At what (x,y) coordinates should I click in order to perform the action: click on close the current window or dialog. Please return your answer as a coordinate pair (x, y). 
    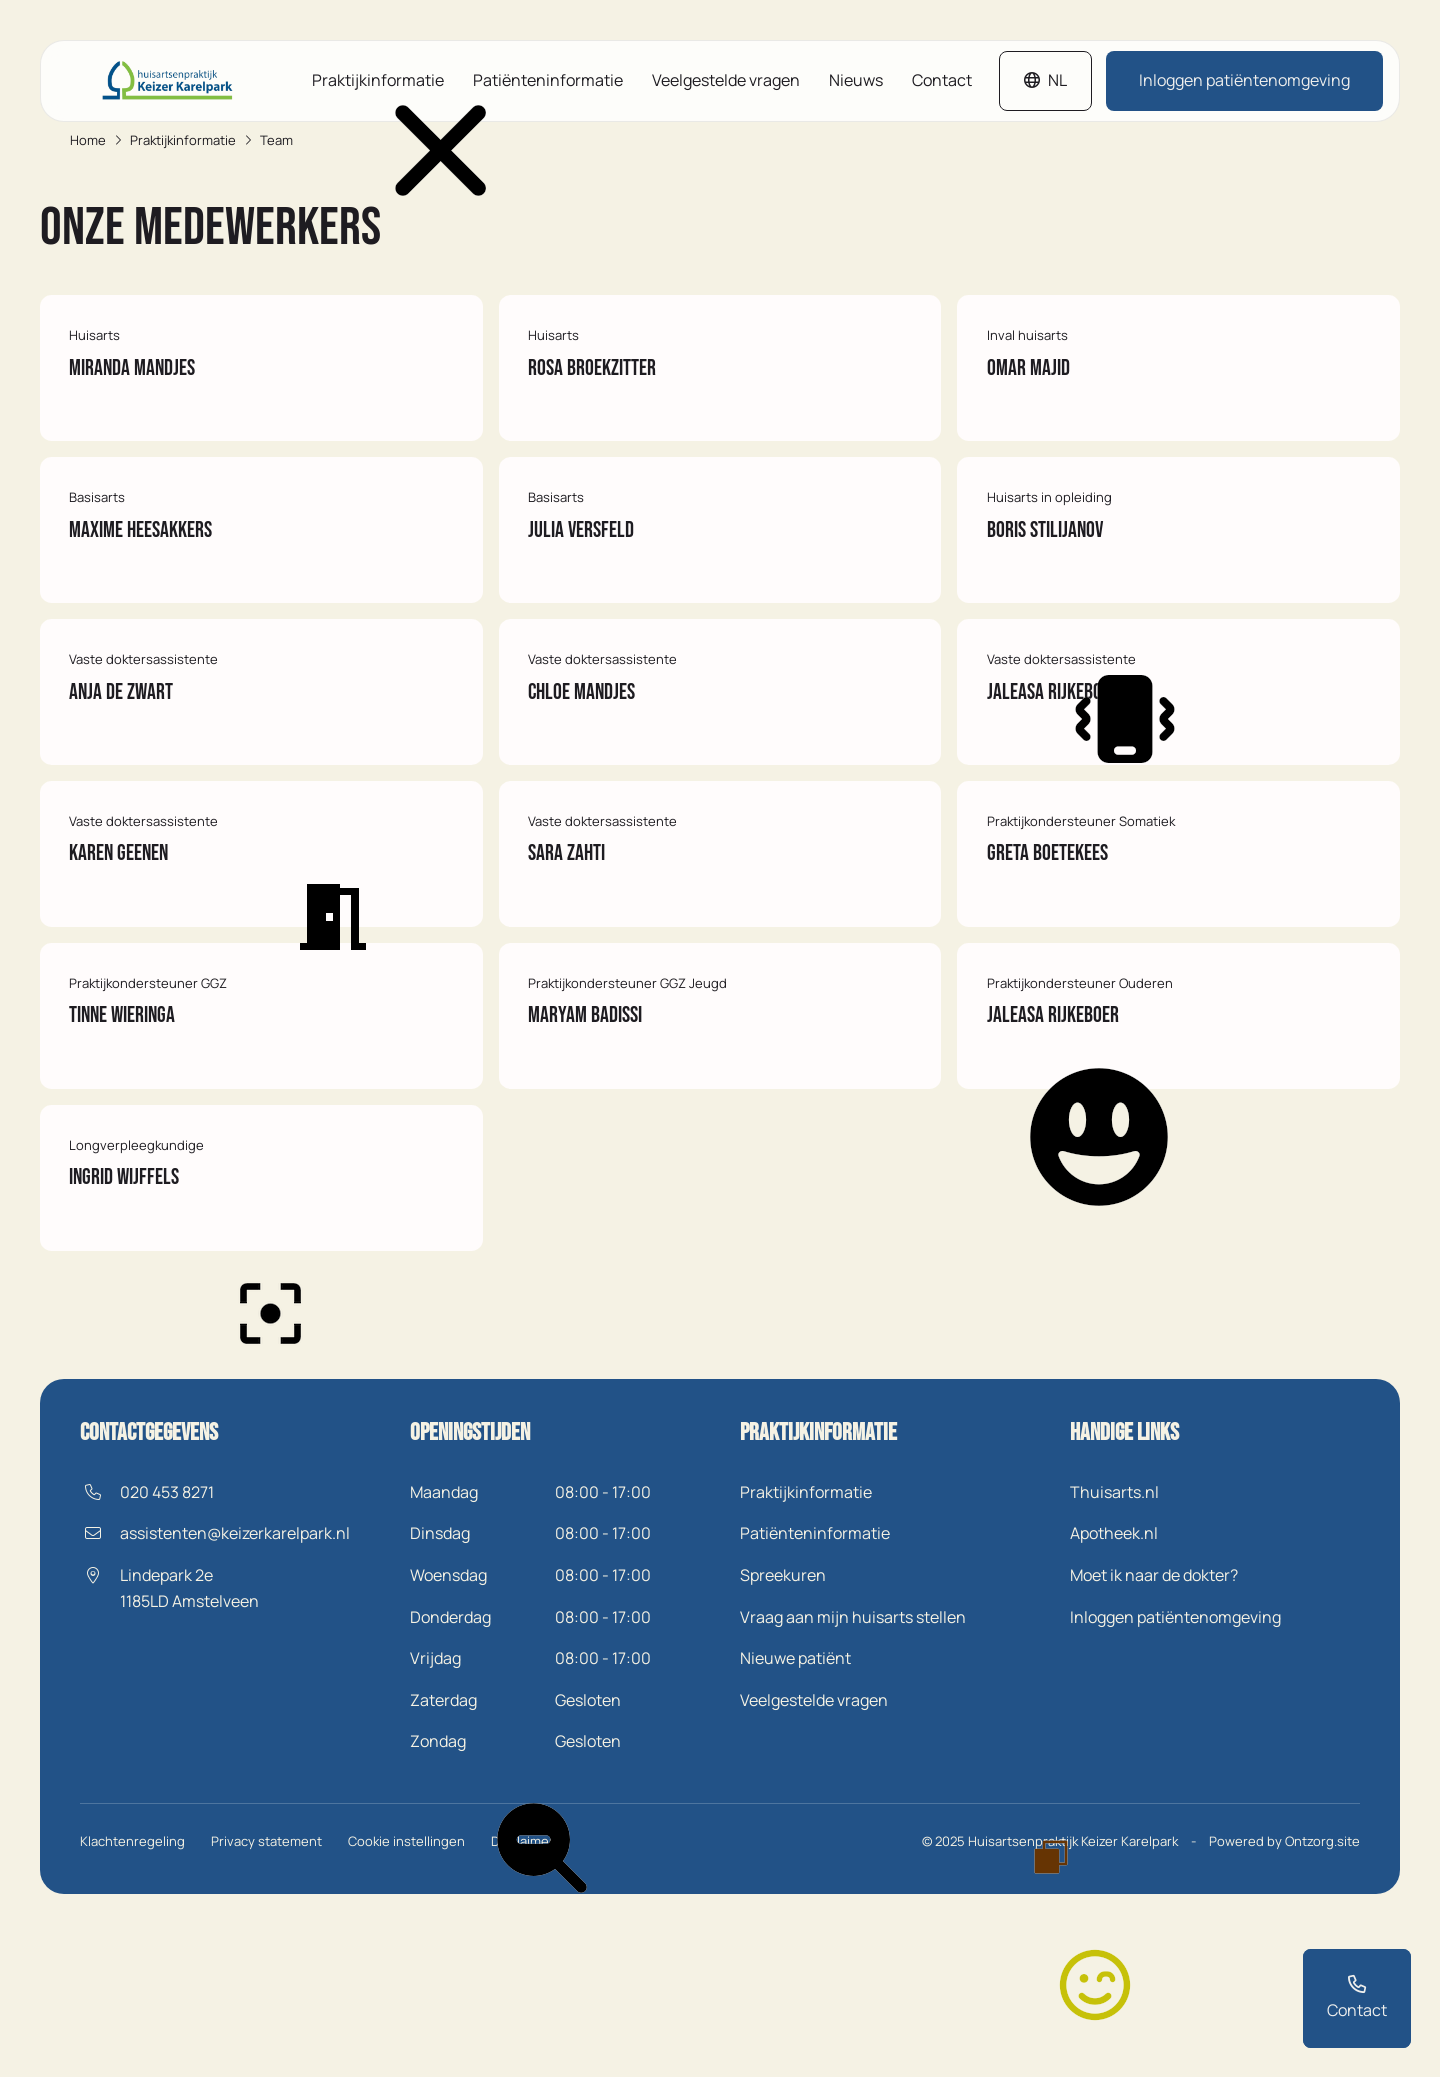
    Looking at the image, I should click on (440, 150).